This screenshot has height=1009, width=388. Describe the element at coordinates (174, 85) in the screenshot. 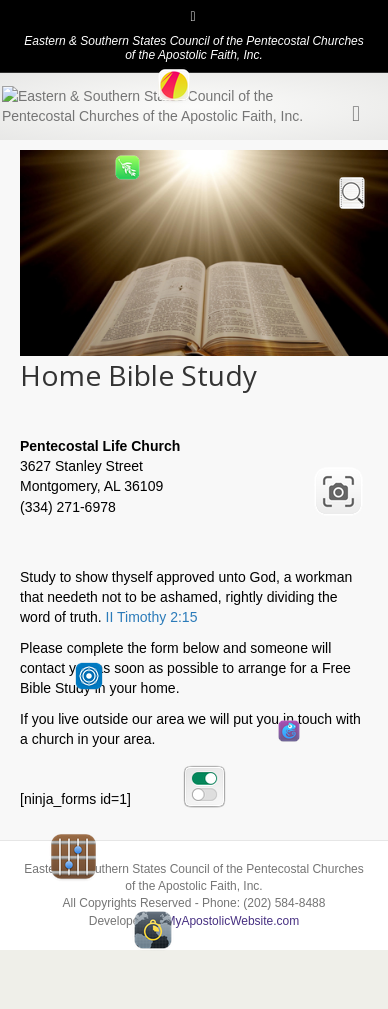

I see `open gravit designer app` at that location.